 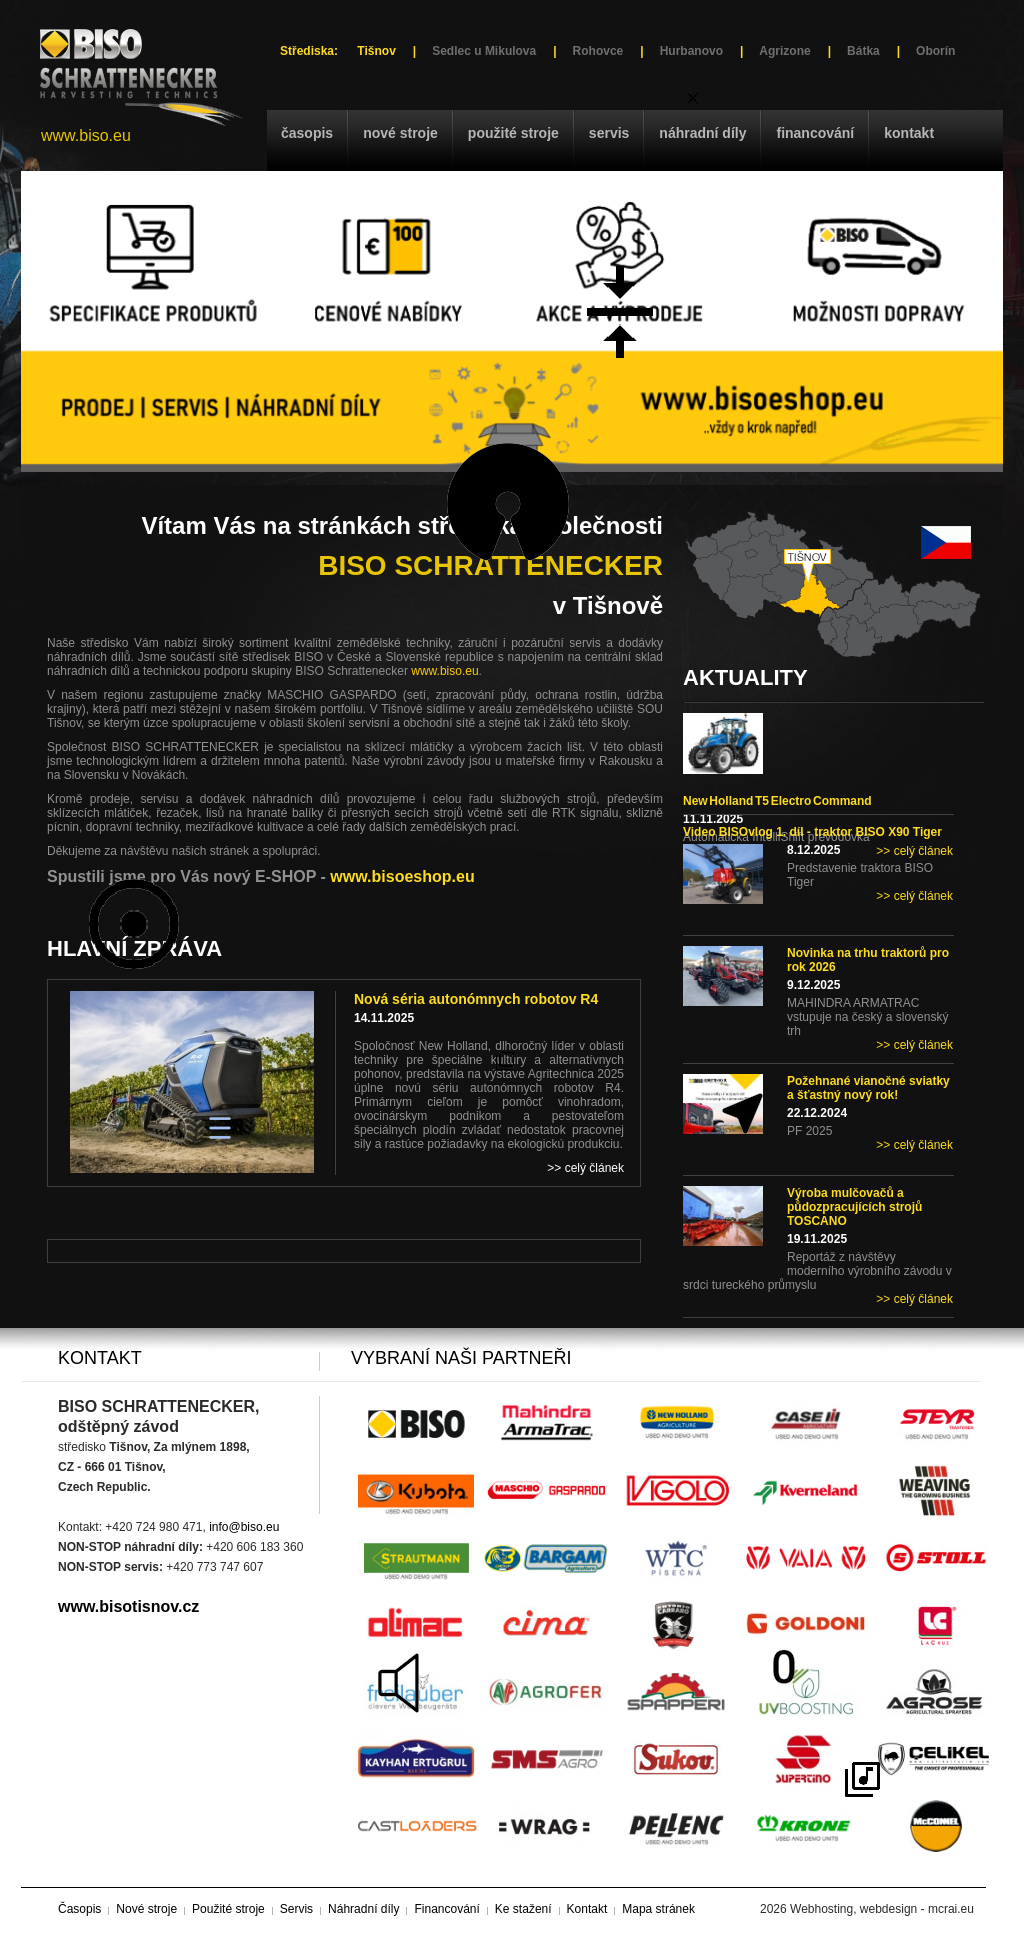 What do you see at coordinates (743, 1113) in the screenshot?
I see `access nearby places or points of interest` at bounding box center [743, 1113].